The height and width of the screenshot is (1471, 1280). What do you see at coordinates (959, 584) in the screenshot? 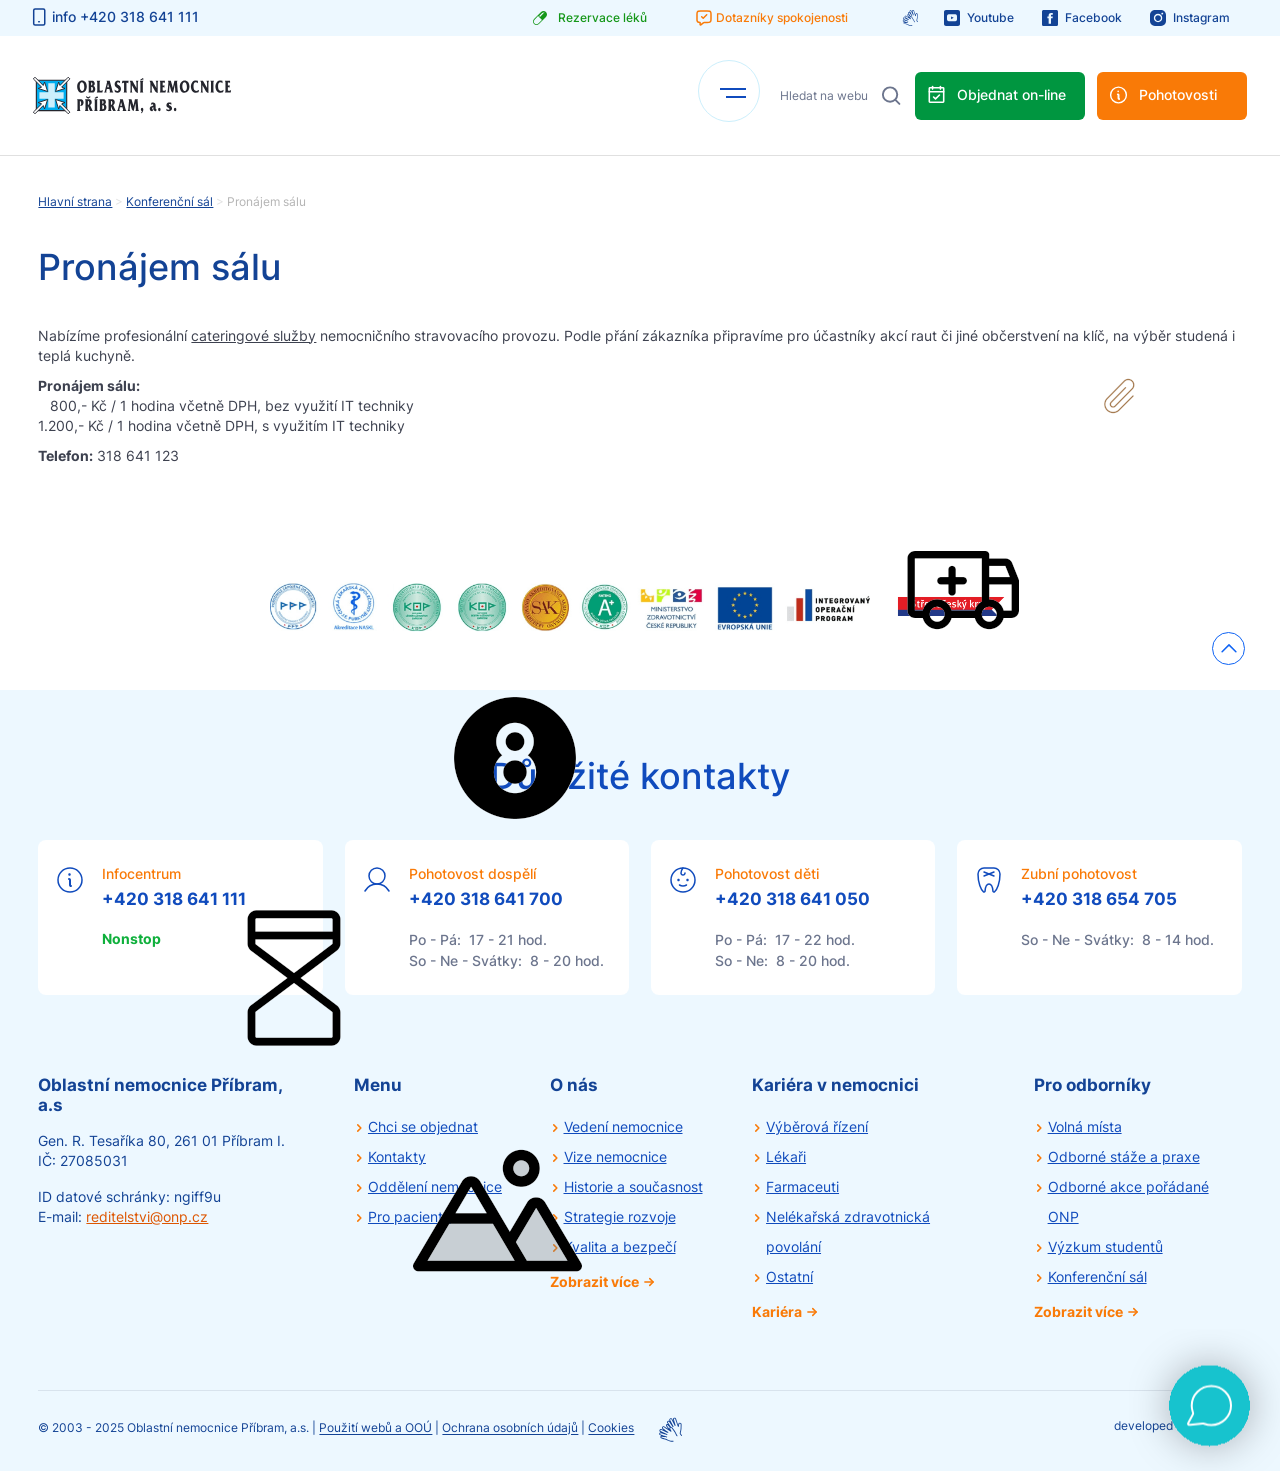
I see `access emergency medical services` at bounding box center [959, 584].